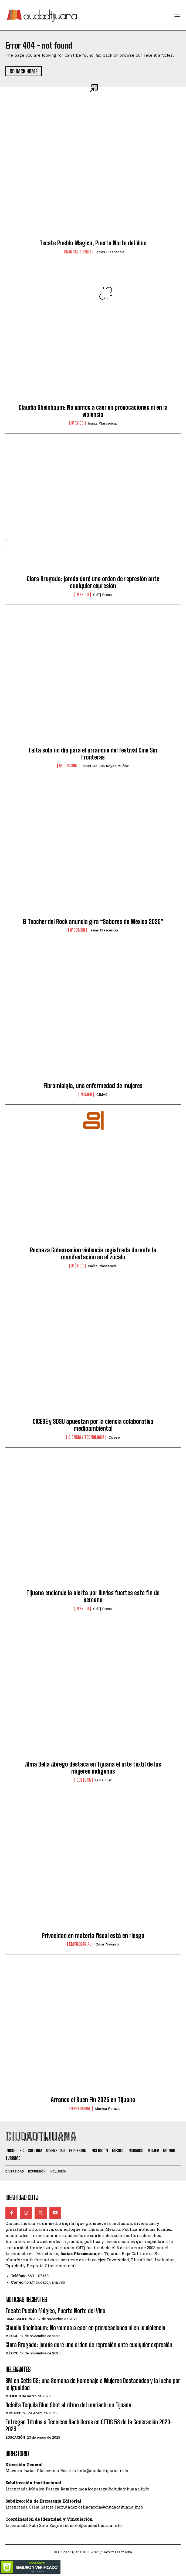  Describe the element at coordinates (106, 293) in the screenshot. I see `unlink or disconnect items` at that location.